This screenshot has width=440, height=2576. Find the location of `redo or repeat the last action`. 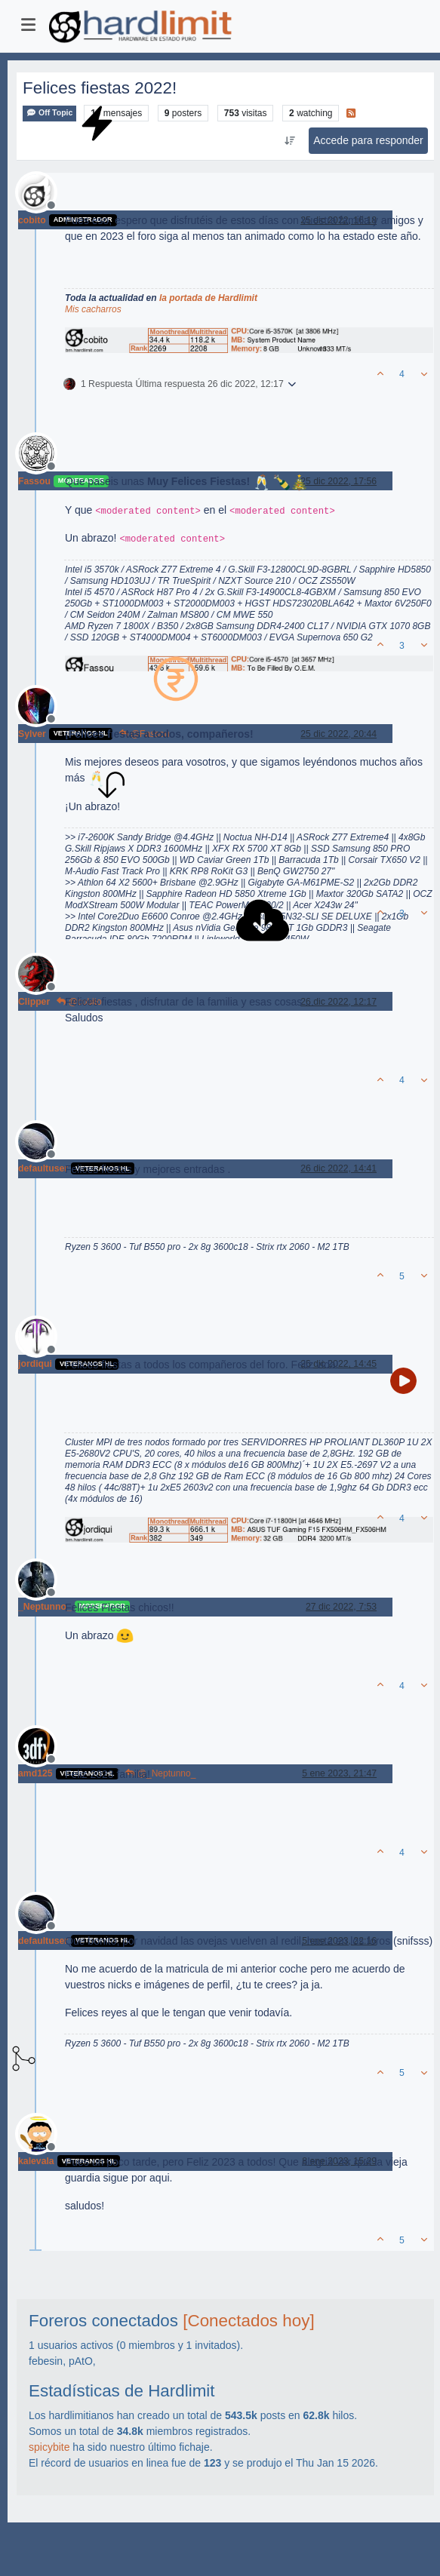

redo or repeat the last action is located at coordinates (111, 784).